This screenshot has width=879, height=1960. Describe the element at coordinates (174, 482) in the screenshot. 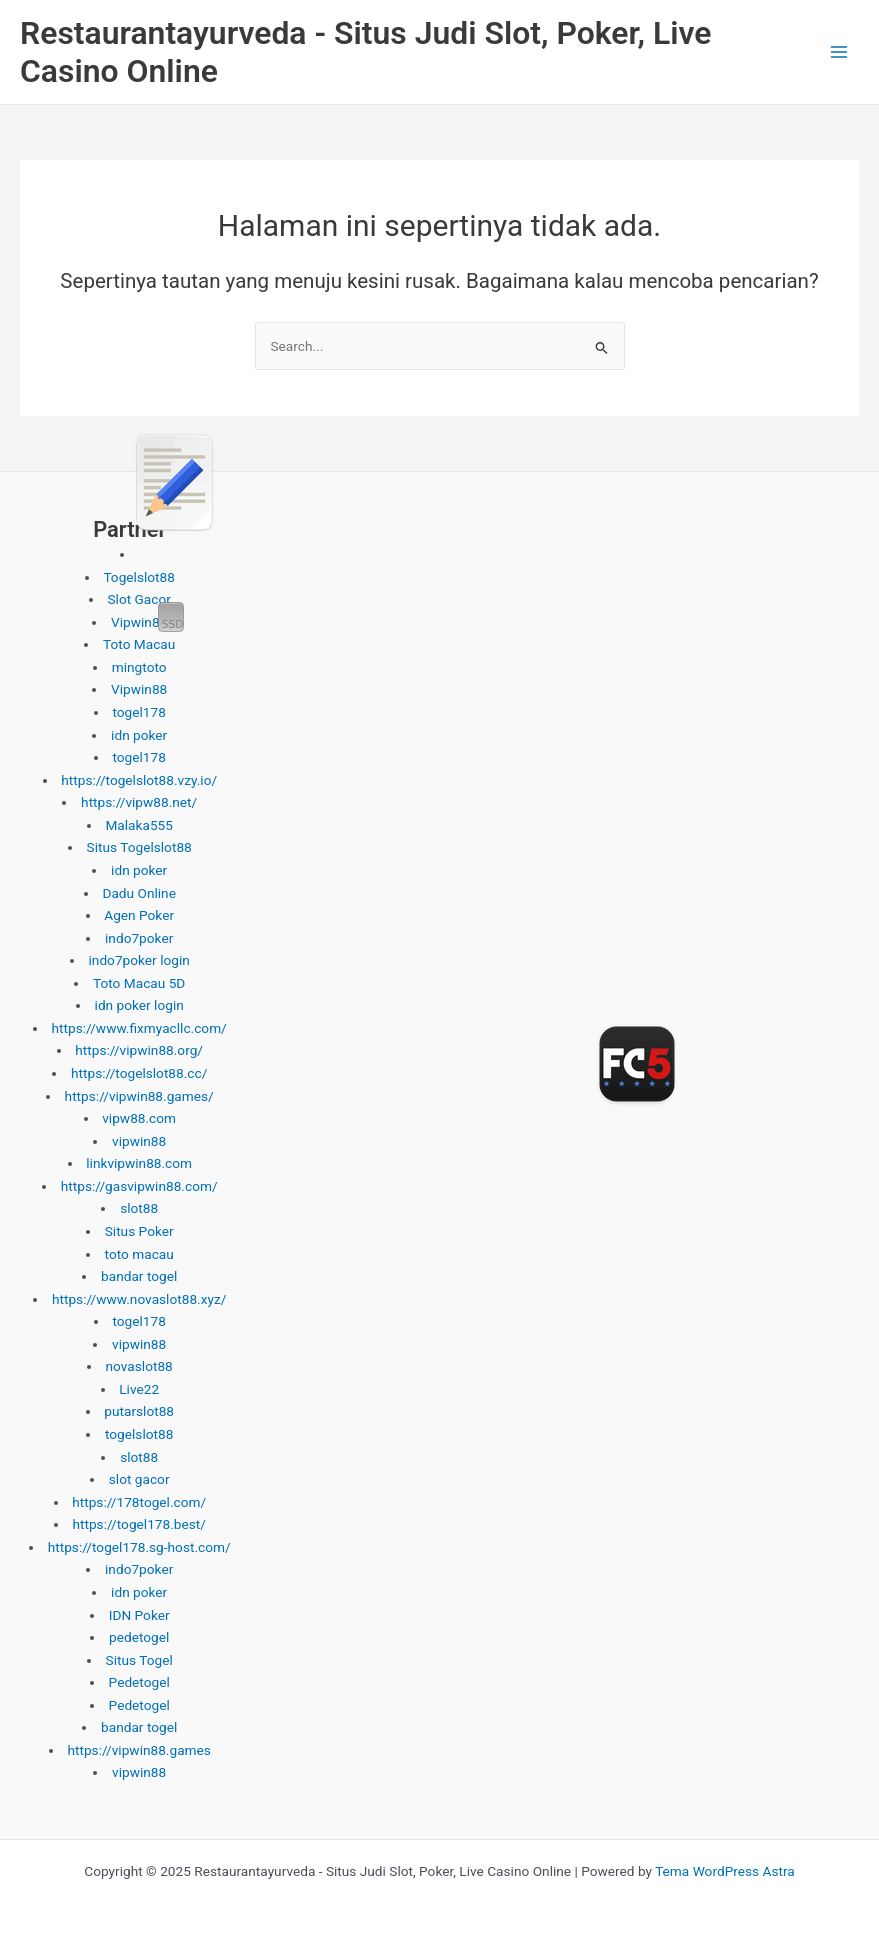

I see `open the text editor application` at that location.